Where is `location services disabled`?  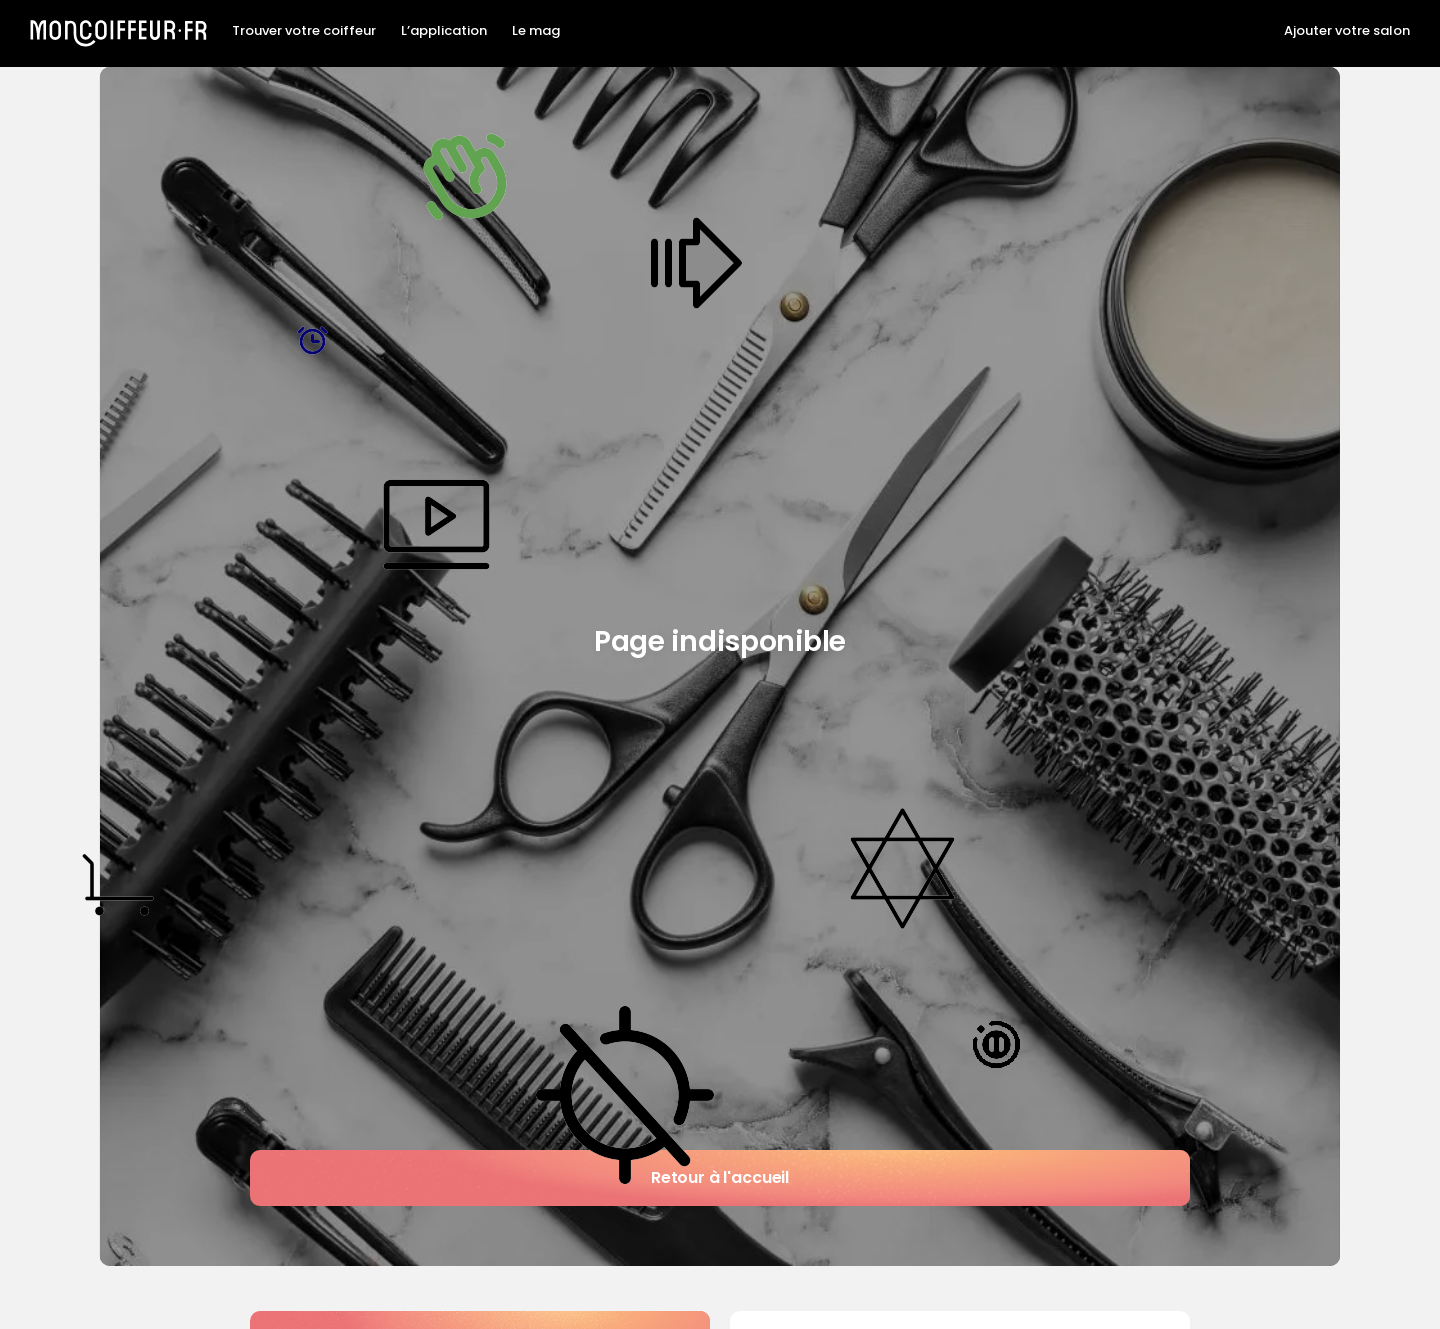
location services disabled is located at coordinates (625, 1095).